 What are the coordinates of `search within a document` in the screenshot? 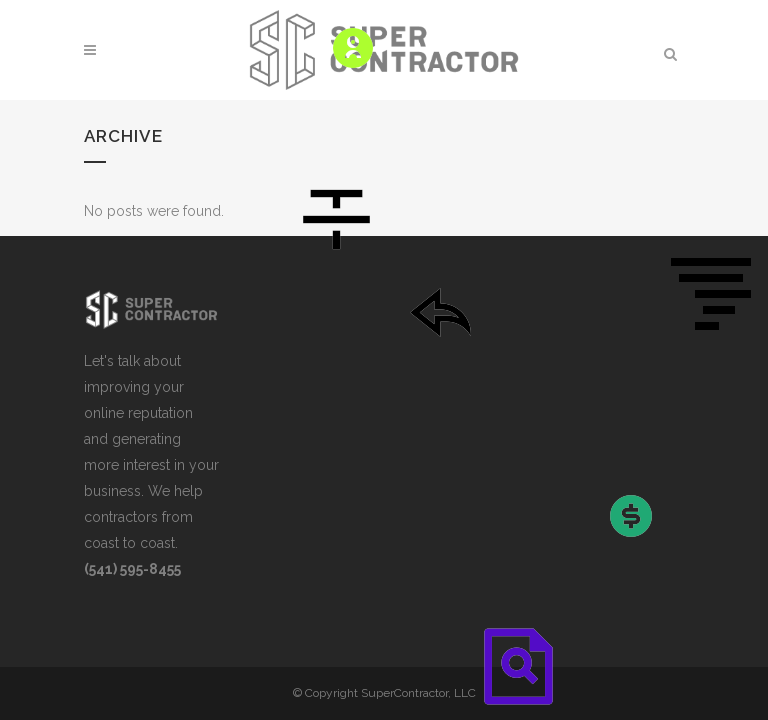 It's located at (518, 666).